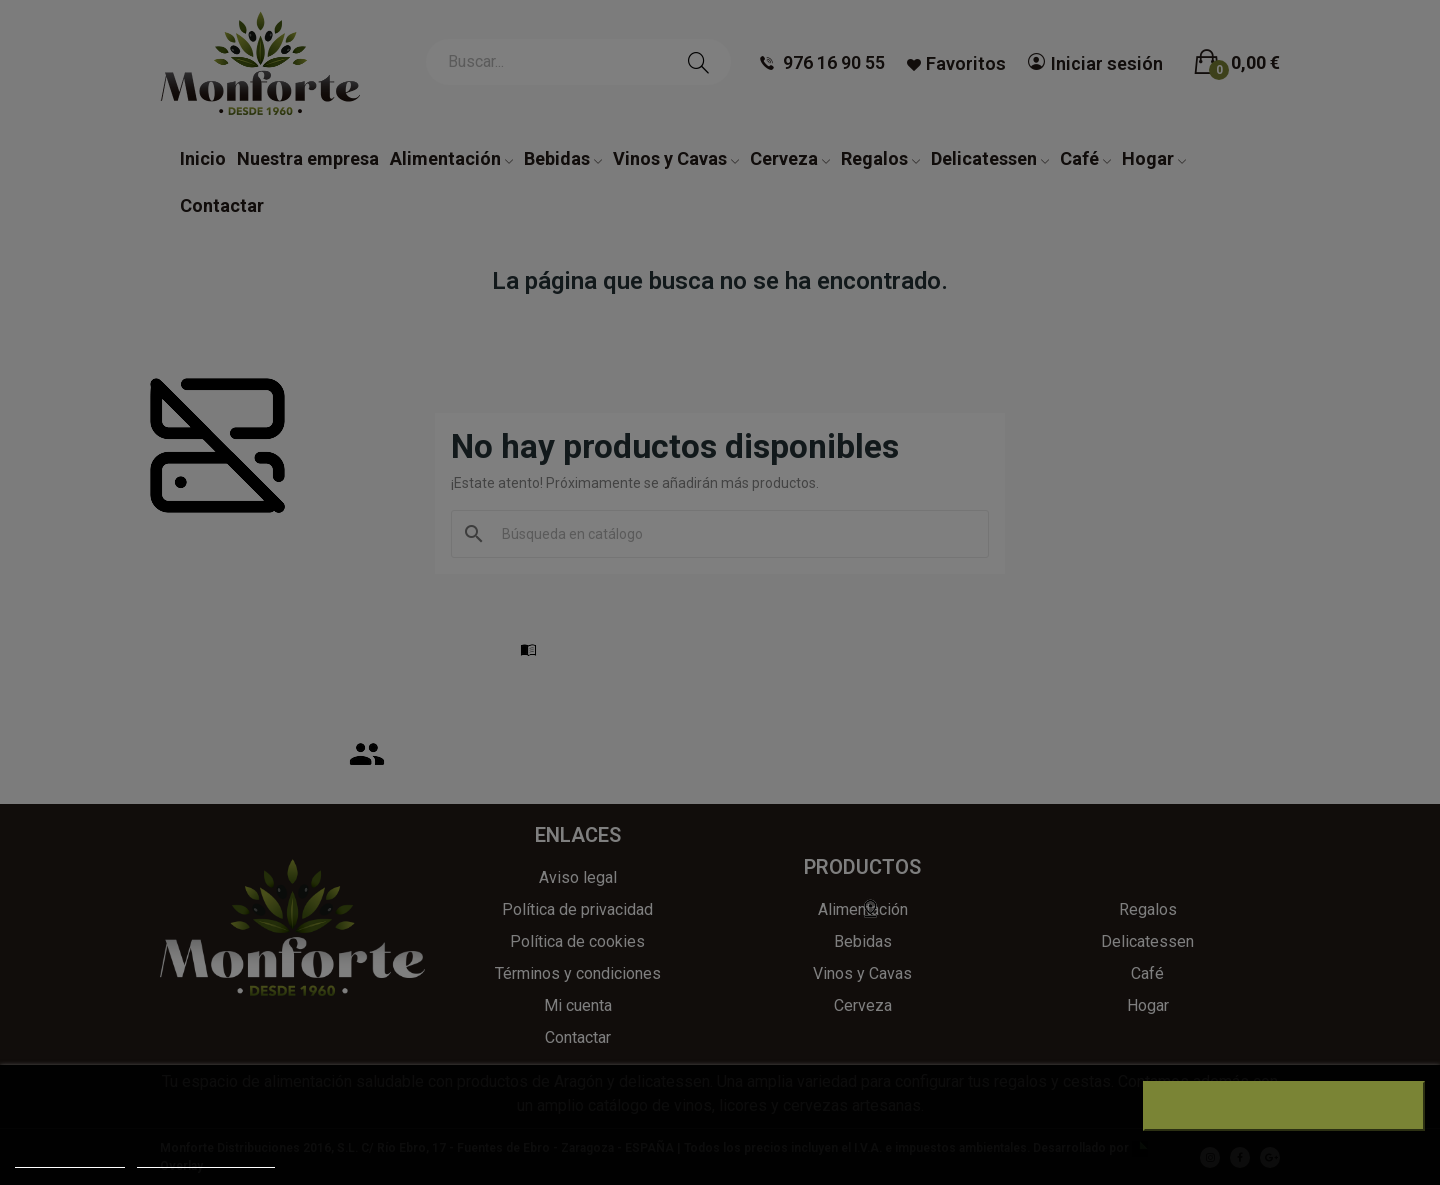  I want to click on view group members, so click(367, 754).